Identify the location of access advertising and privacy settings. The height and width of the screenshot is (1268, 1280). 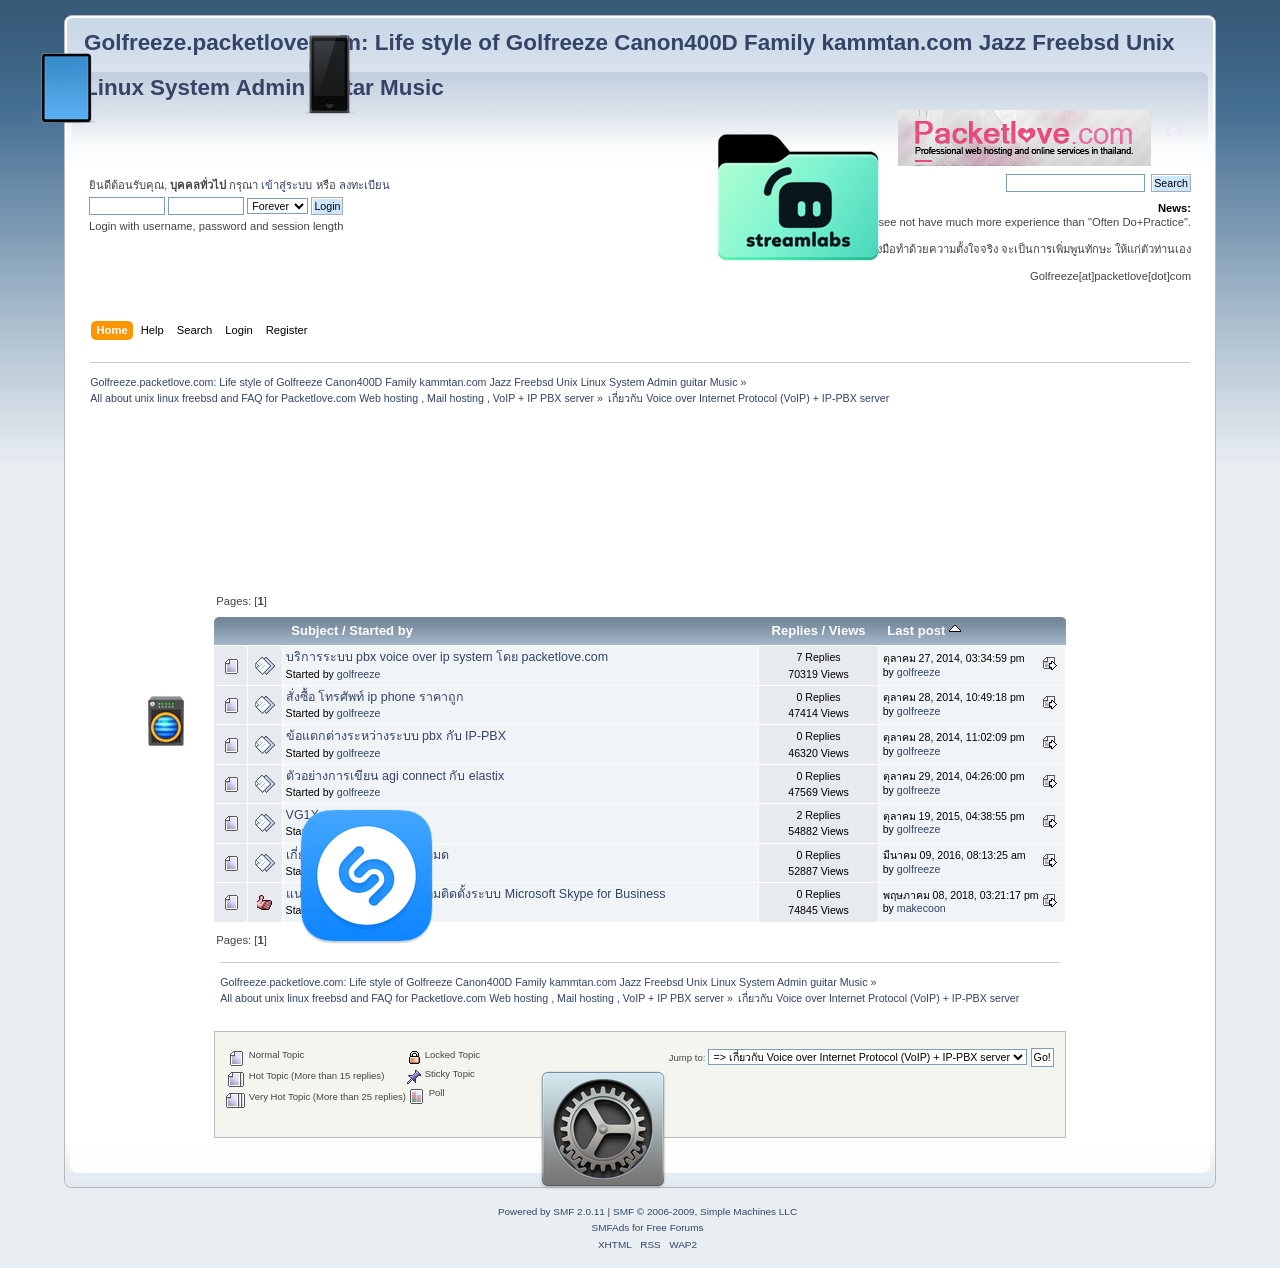
(603, 1129).